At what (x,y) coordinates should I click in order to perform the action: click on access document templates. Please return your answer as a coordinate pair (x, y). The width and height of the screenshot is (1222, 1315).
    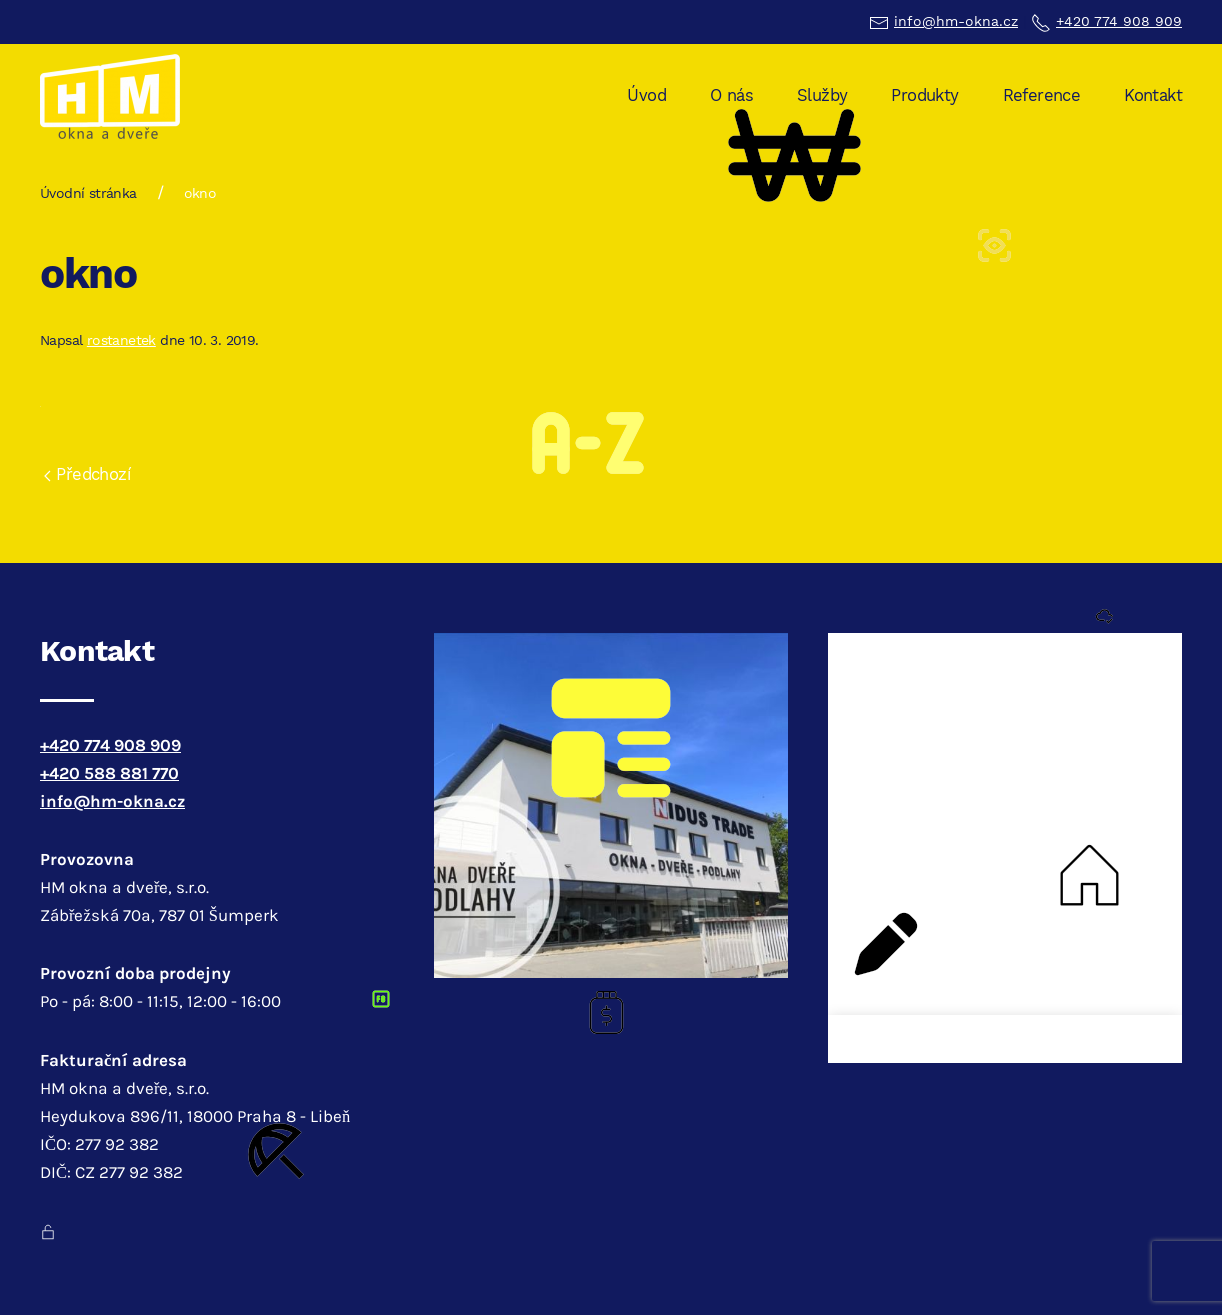
    Looking at the image, I should click on (611, 738).